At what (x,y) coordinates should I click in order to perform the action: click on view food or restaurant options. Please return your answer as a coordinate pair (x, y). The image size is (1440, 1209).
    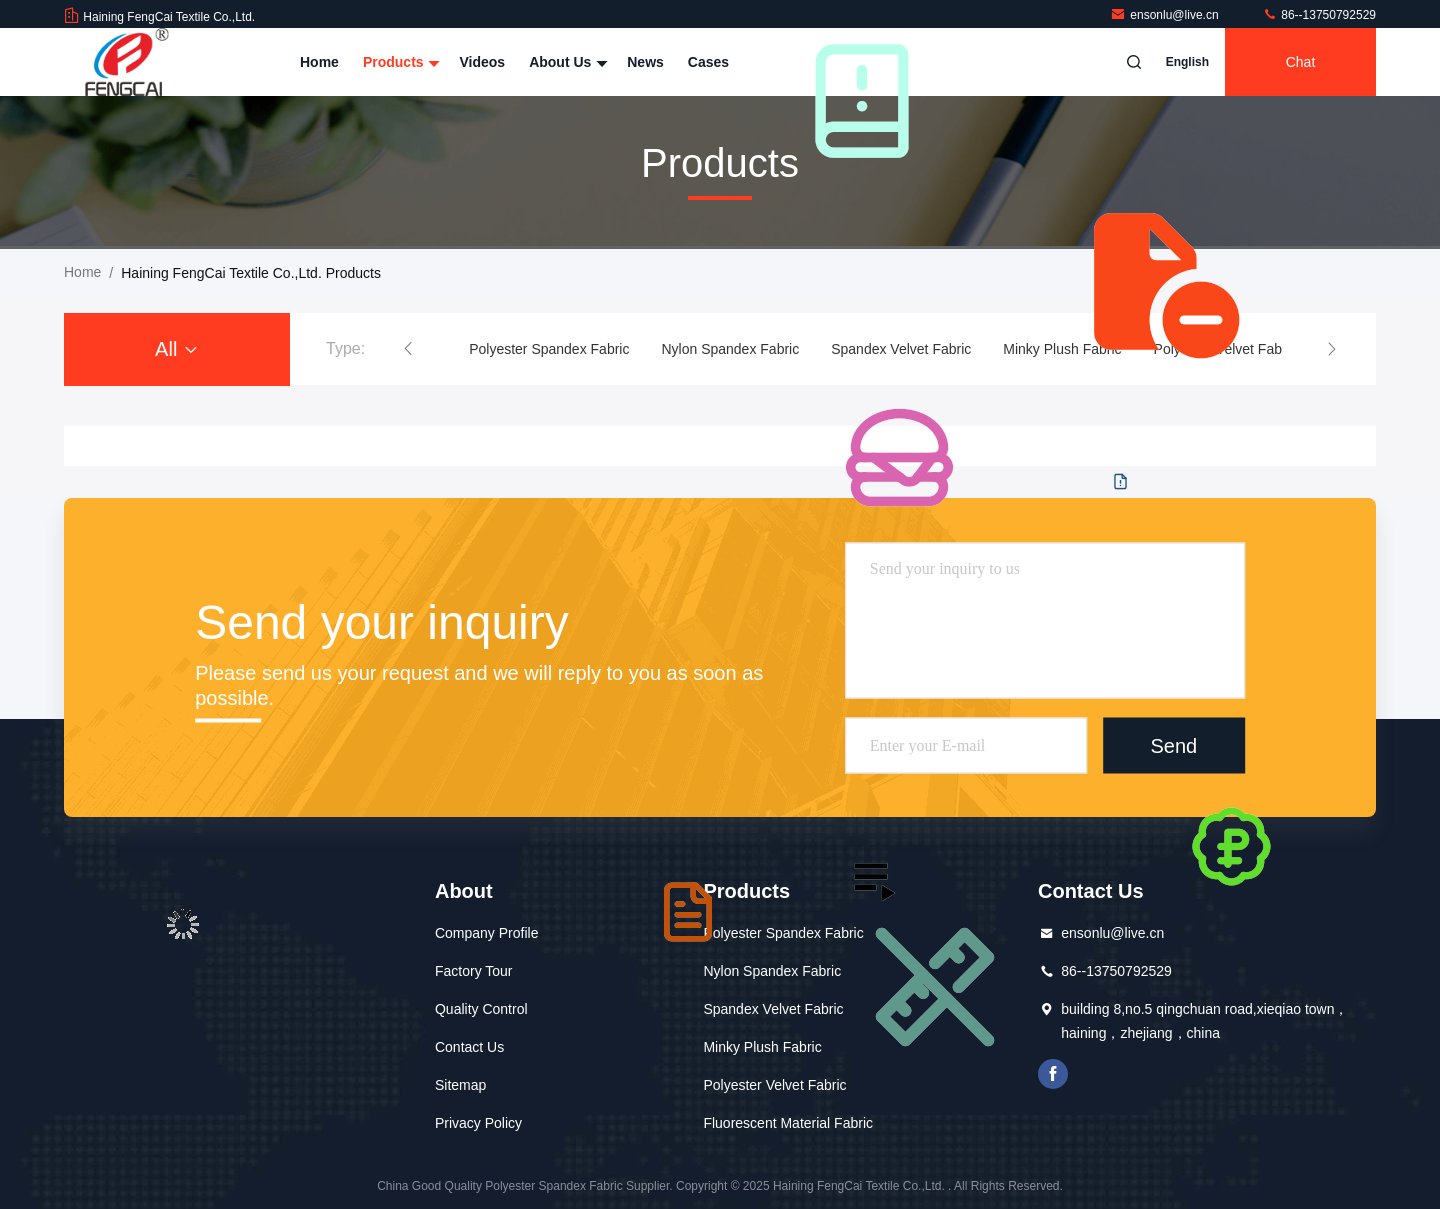
    Looking at the image, I should click on (899, 457).